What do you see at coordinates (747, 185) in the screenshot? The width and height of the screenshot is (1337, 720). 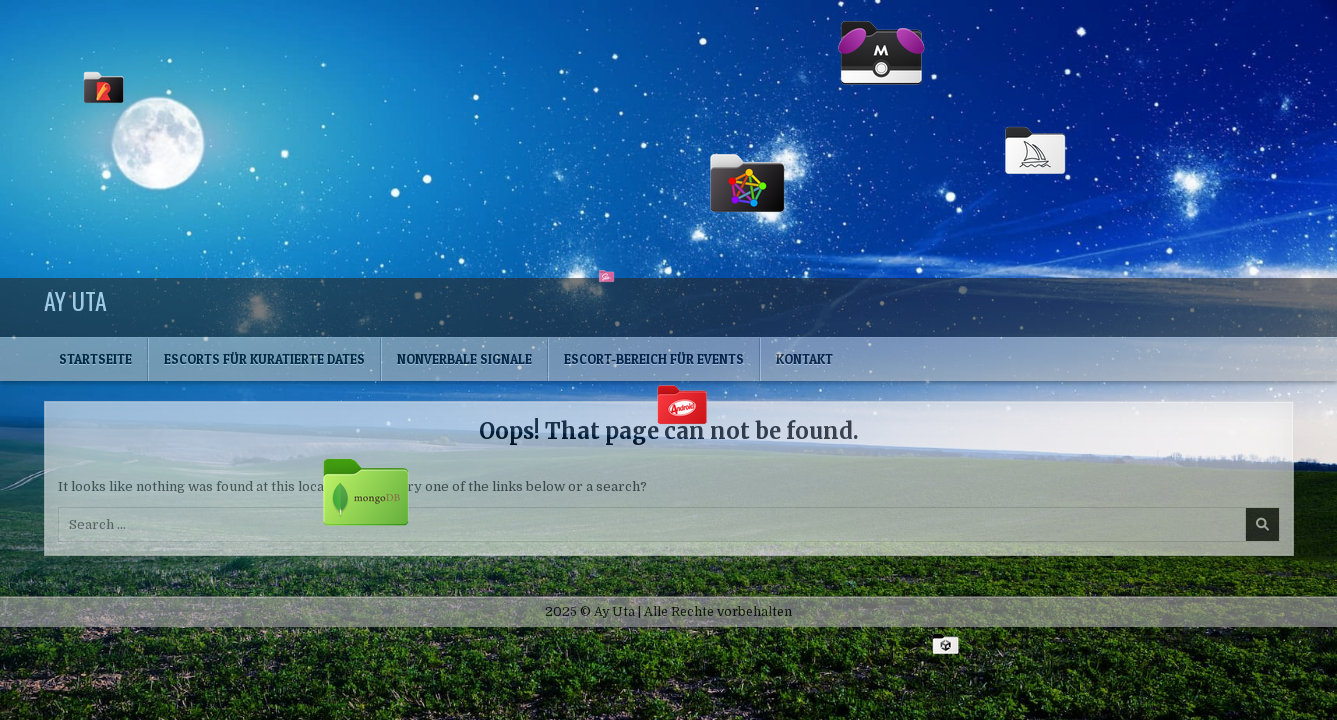 I see `open fediverse-related files and content` at bounding box center [747, 185].